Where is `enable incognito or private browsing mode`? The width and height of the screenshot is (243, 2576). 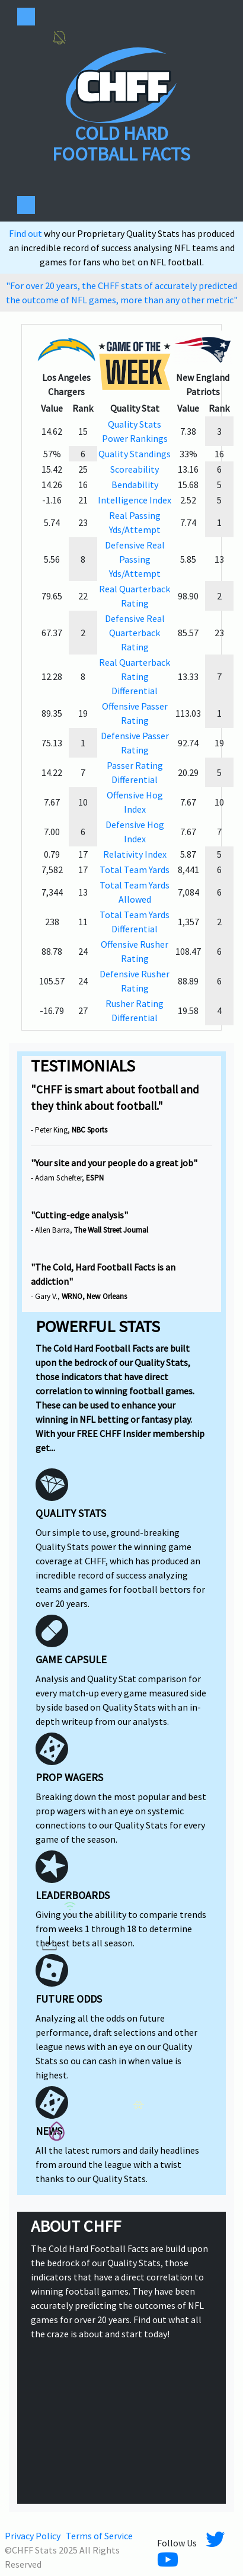
enable incognito or private browsing mode is located at coordinates (138, 2105).